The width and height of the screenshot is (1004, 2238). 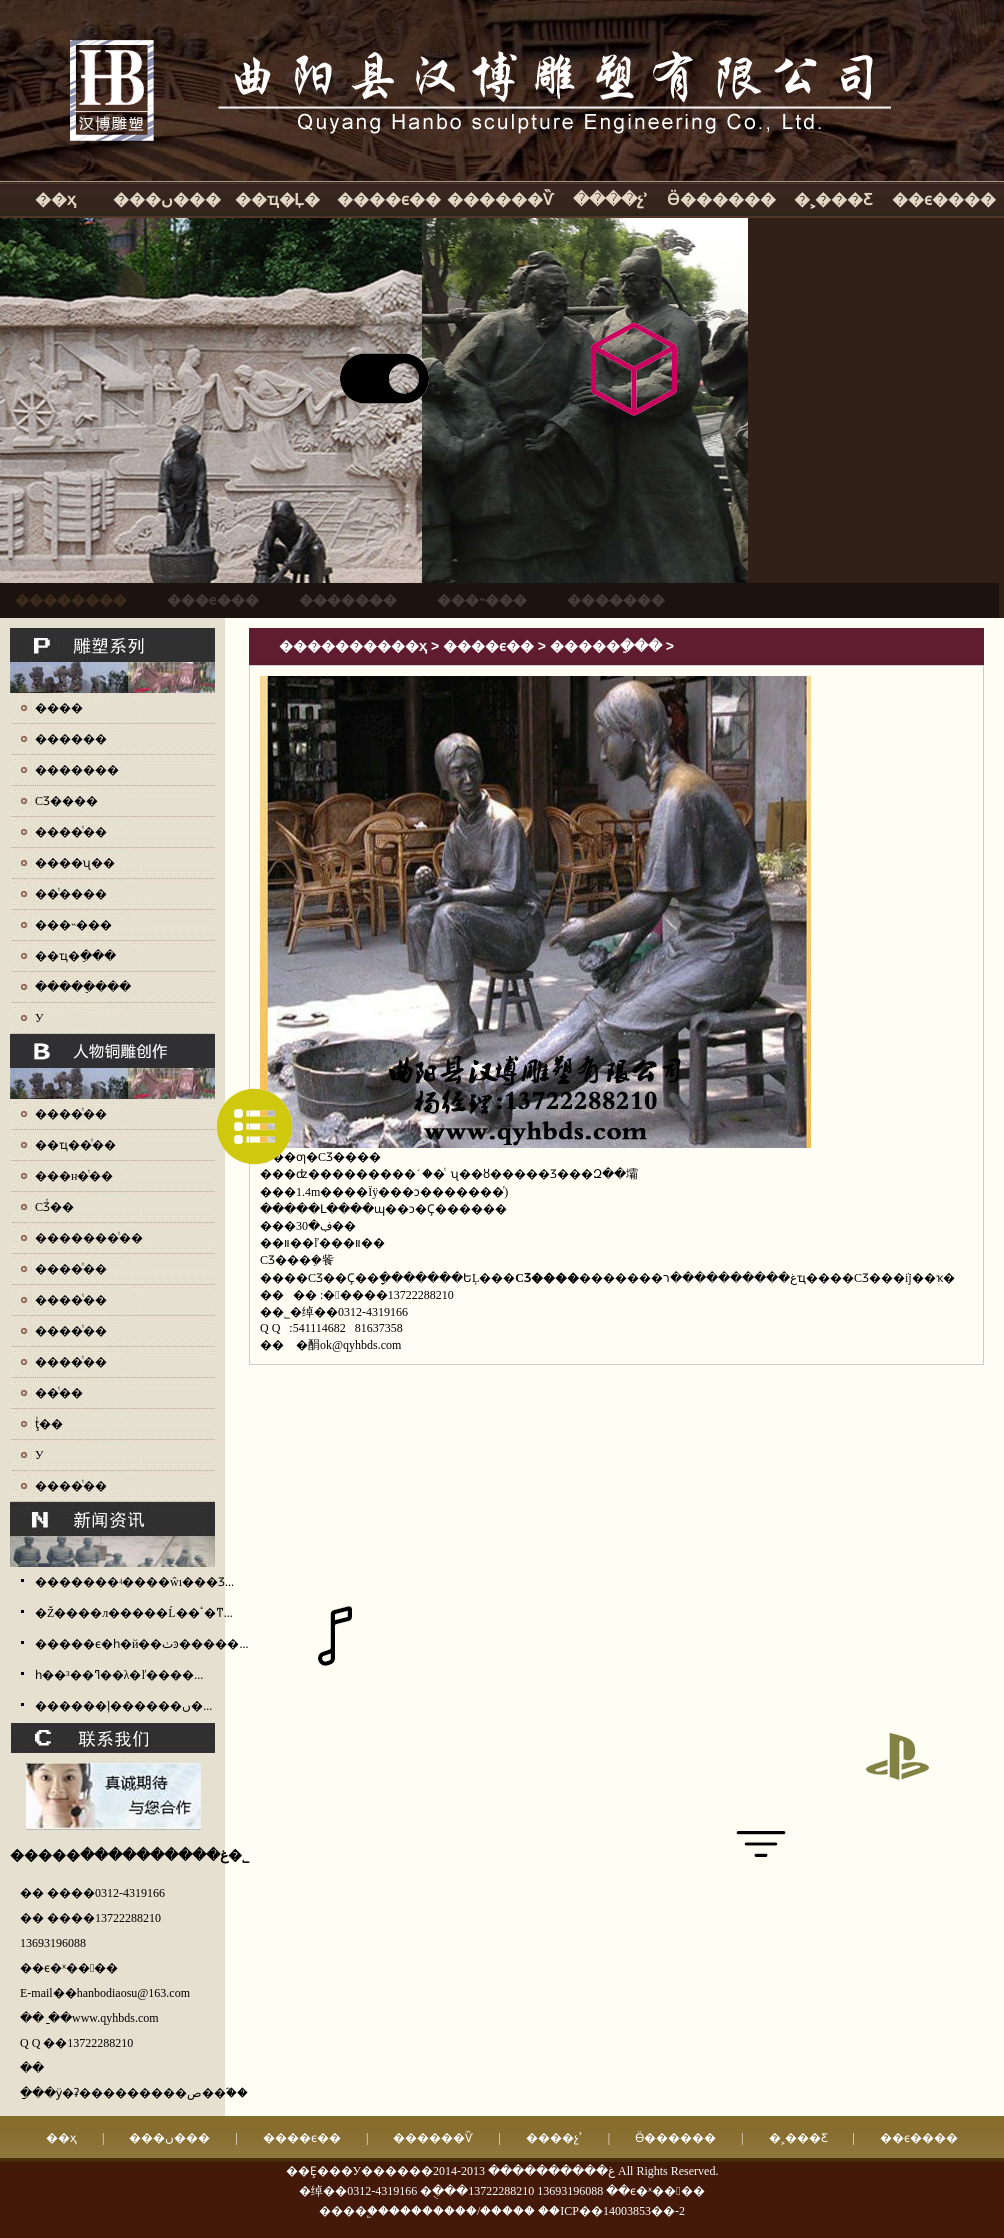 What do you see at coordinates (897, 1756) in the screenshot?
I see `playstation app or service` at bounding box center [897, 1756].